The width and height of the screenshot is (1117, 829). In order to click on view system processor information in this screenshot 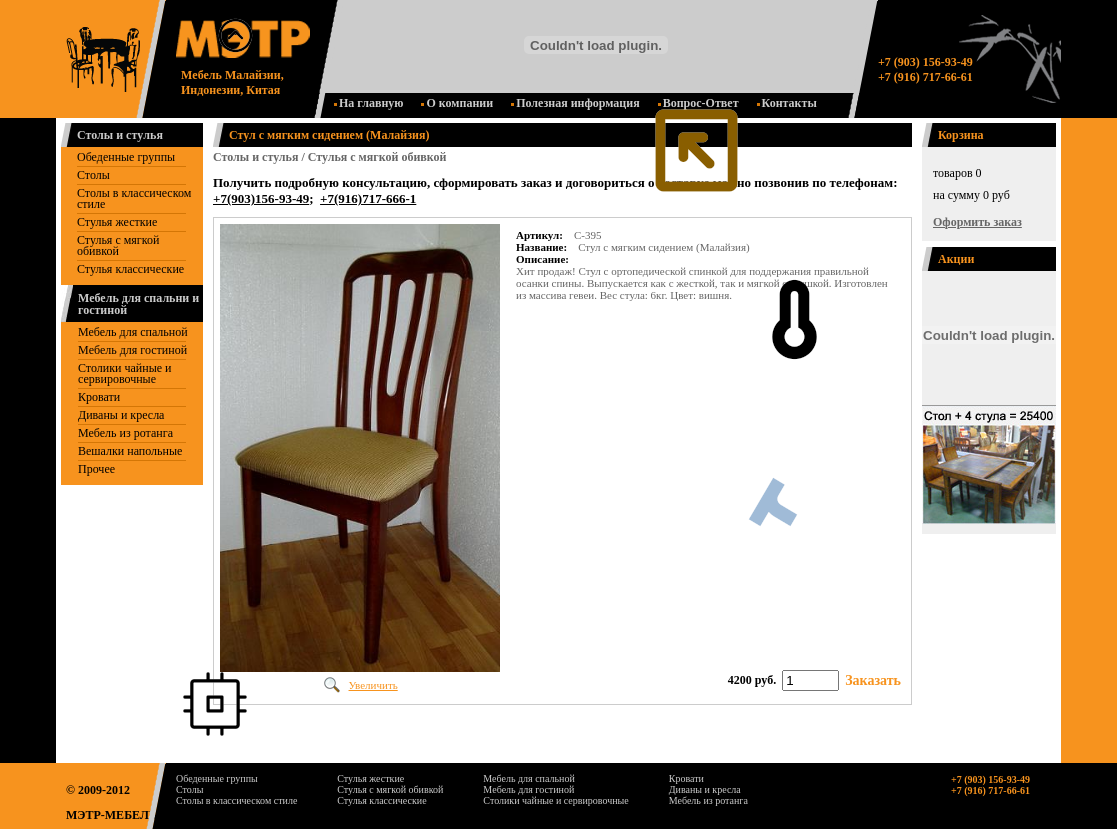, I will do `click(215, 704)`.